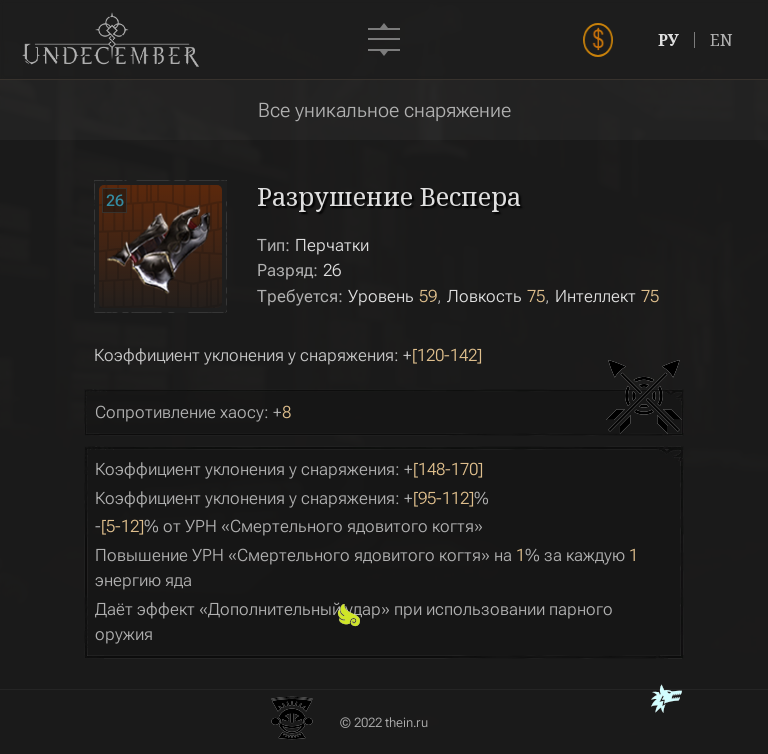 Image resolution: width=768 pixels, height=754 pixels. Describe the element at coordinates (292, 718) in the screenshot. I see `decorative tribal or aztec-themed game badge` at that location.